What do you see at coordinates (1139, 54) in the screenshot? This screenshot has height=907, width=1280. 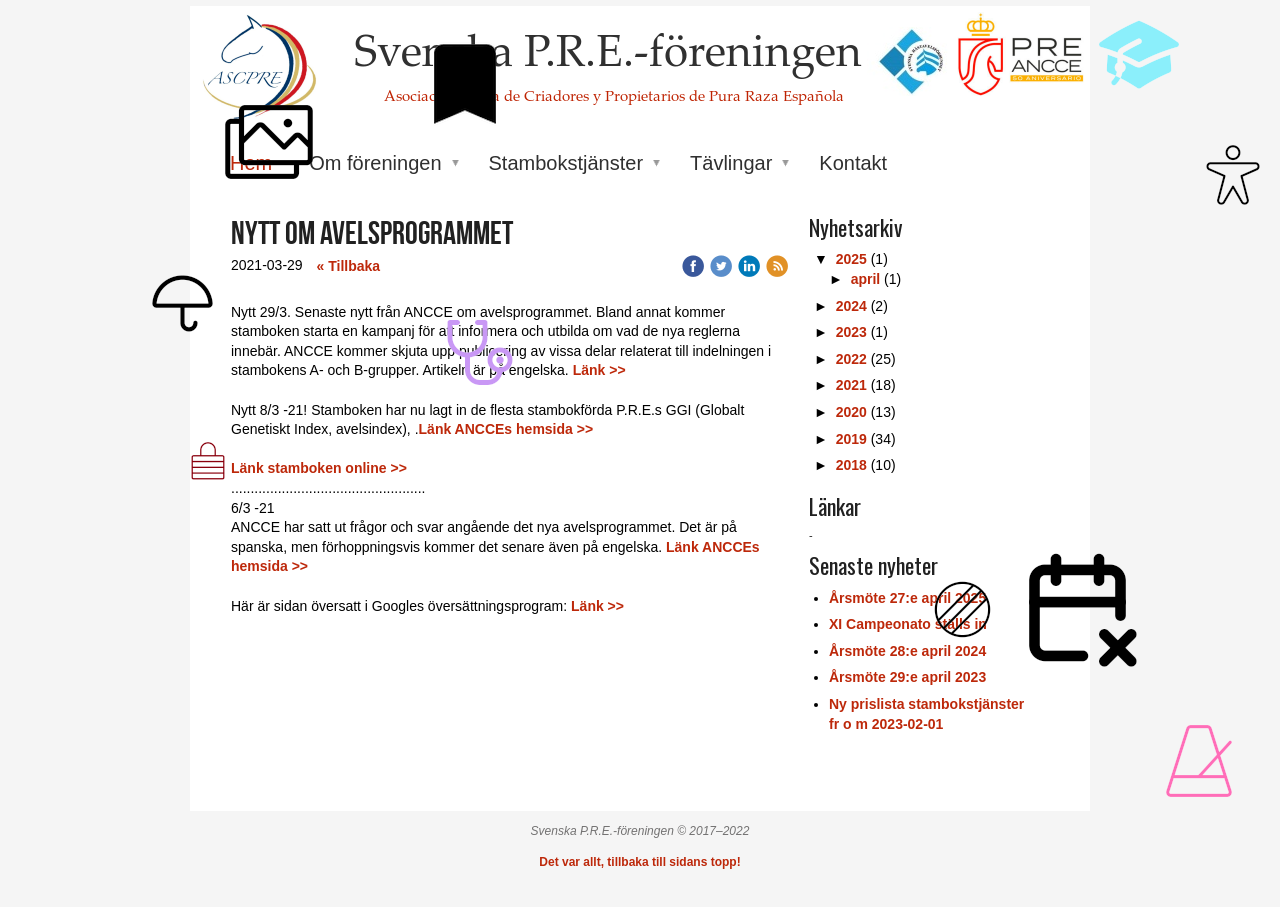 I see `access education or learning features` at bounding box center [1139, 54].